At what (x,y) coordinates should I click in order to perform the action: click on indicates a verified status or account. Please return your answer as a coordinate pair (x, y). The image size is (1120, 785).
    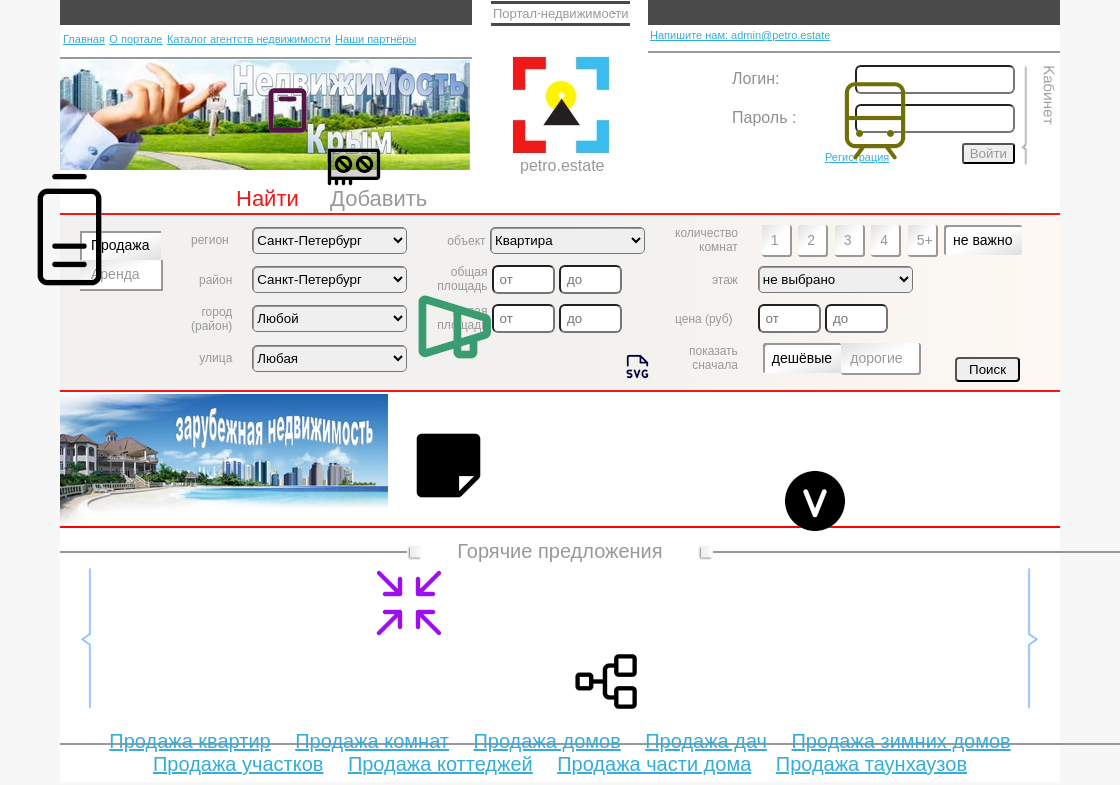
    Looking at the image, I should click on (815, 501).